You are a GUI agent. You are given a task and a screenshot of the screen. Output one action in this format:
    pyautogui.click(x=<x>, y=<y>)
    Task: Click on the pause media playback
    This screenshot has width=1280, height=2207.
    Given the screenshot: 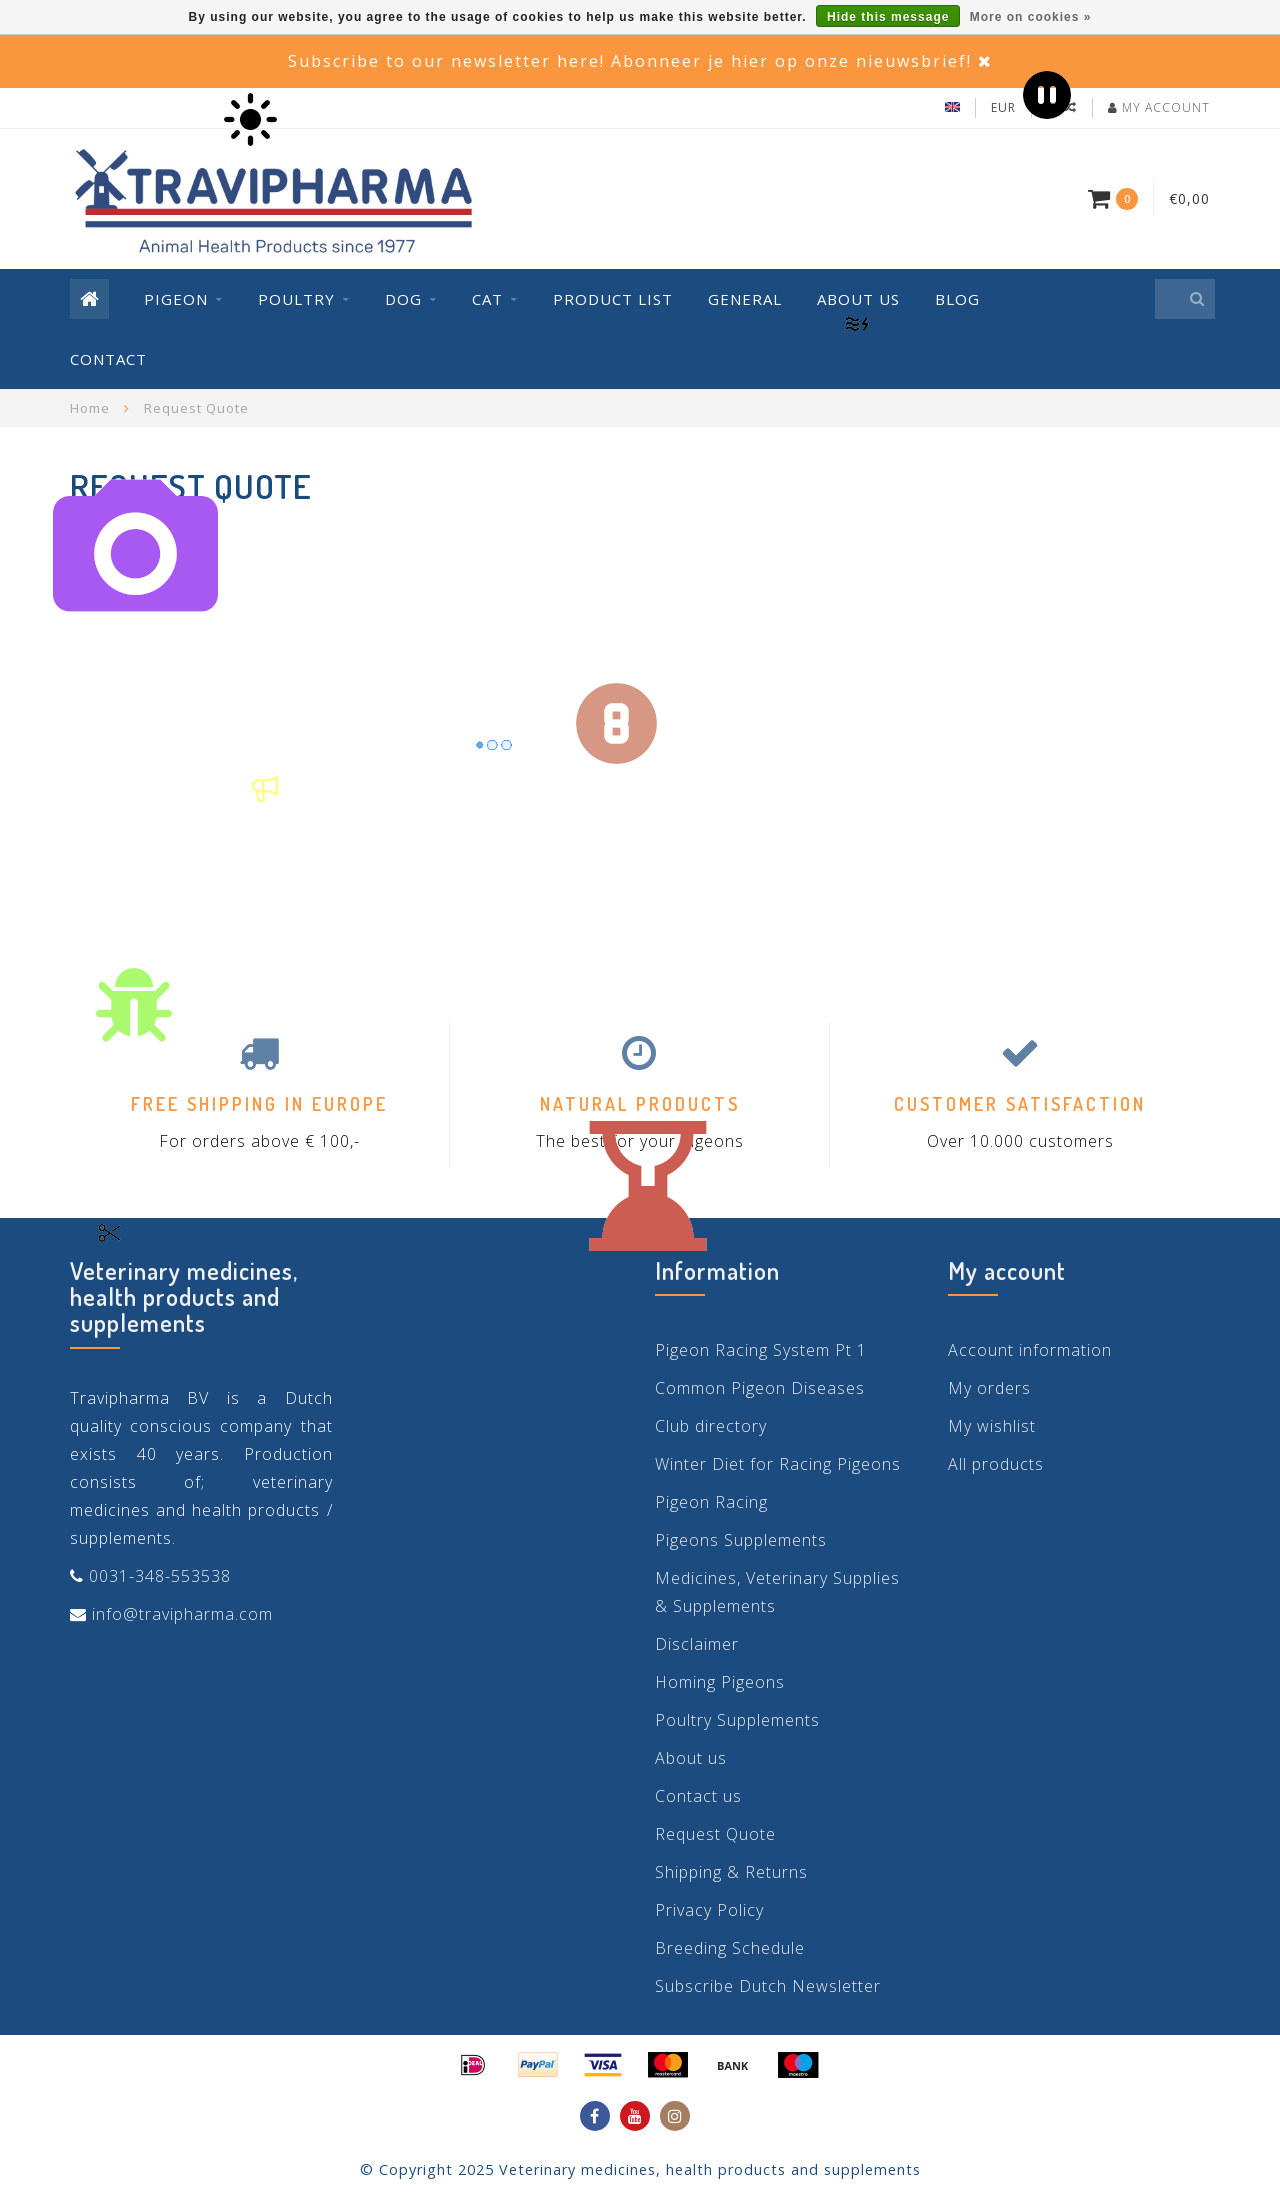 What is the action you would take?
    pyautogui.click(x=1047, y=95)
    